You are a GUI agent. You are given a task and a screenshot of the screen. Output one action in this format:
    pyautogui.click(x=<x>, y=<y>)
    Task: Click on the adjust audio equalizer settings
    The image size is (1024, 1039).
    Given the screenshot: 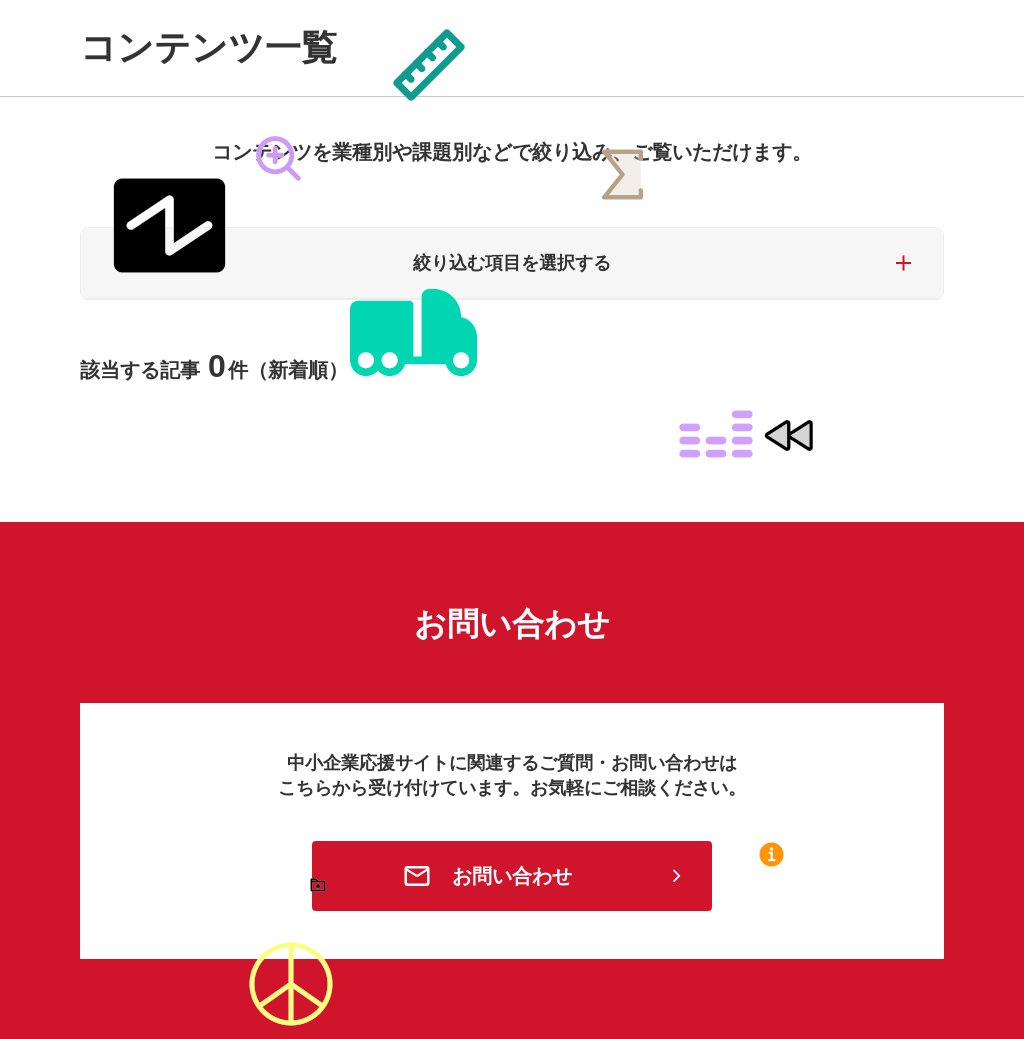 What is the action you would take?
    pyautogui.click(x=716, y=434)
    